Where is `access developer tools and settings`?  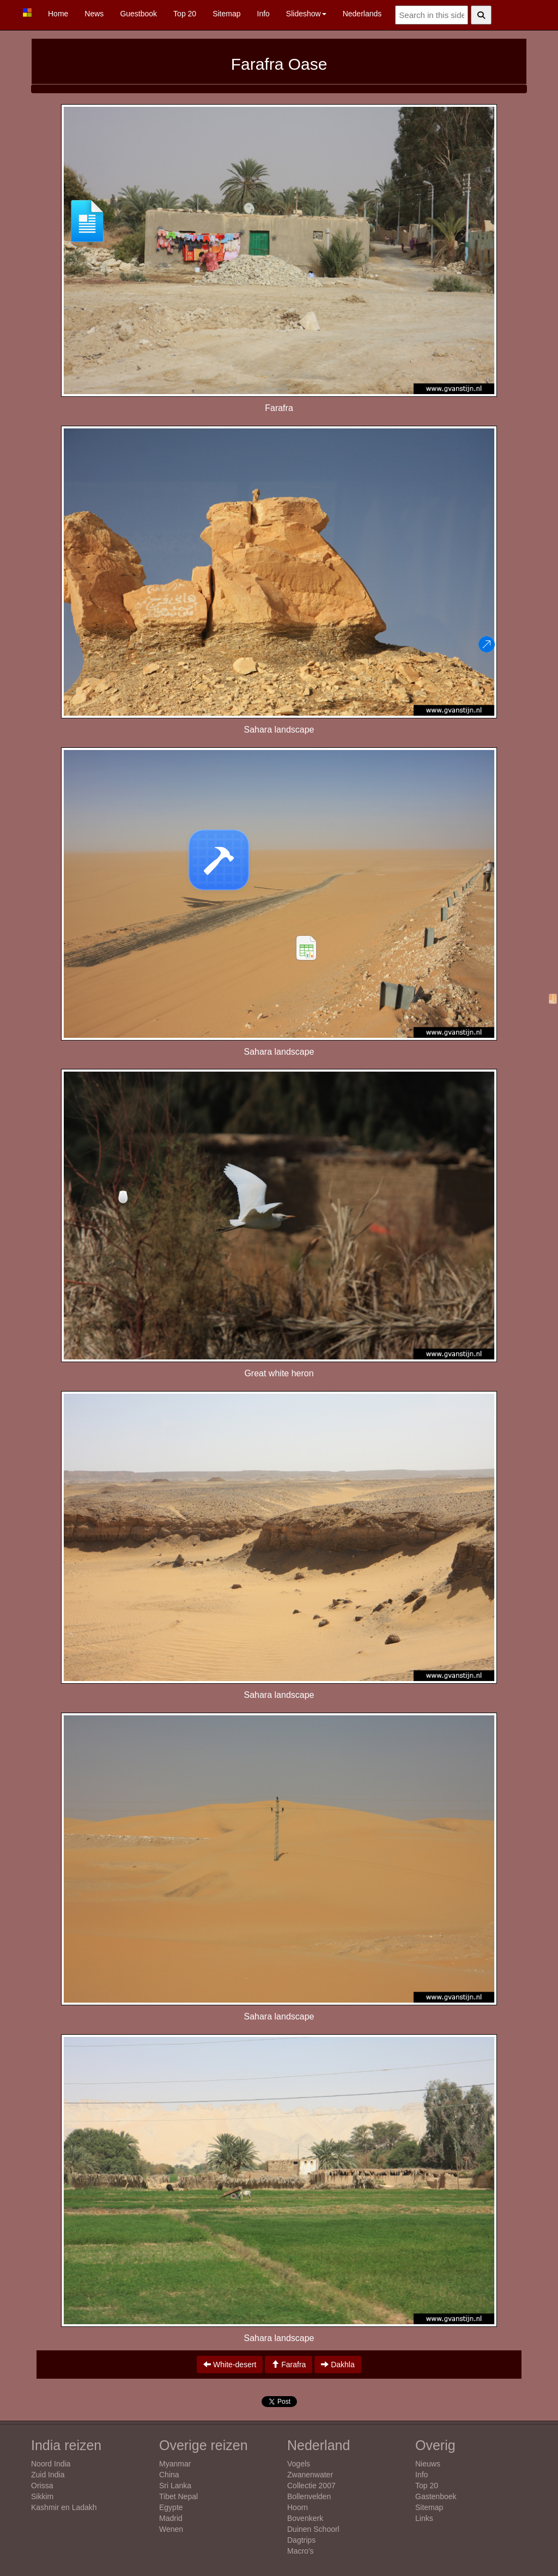
access developer tools and settings is located at coordinates (219, 861).